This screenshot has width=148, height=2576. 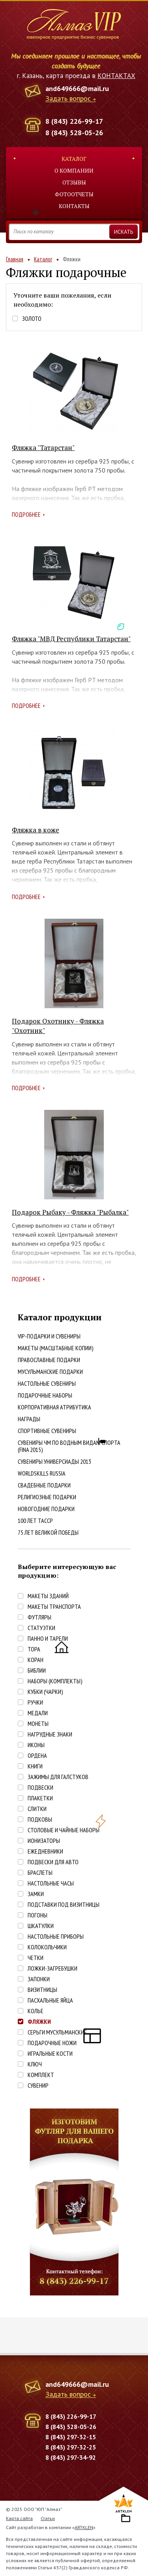 What do you see at coordinates (92, 2036) in the screenshot?
I see `change page layout or view` at bounding box center [92, 2036].